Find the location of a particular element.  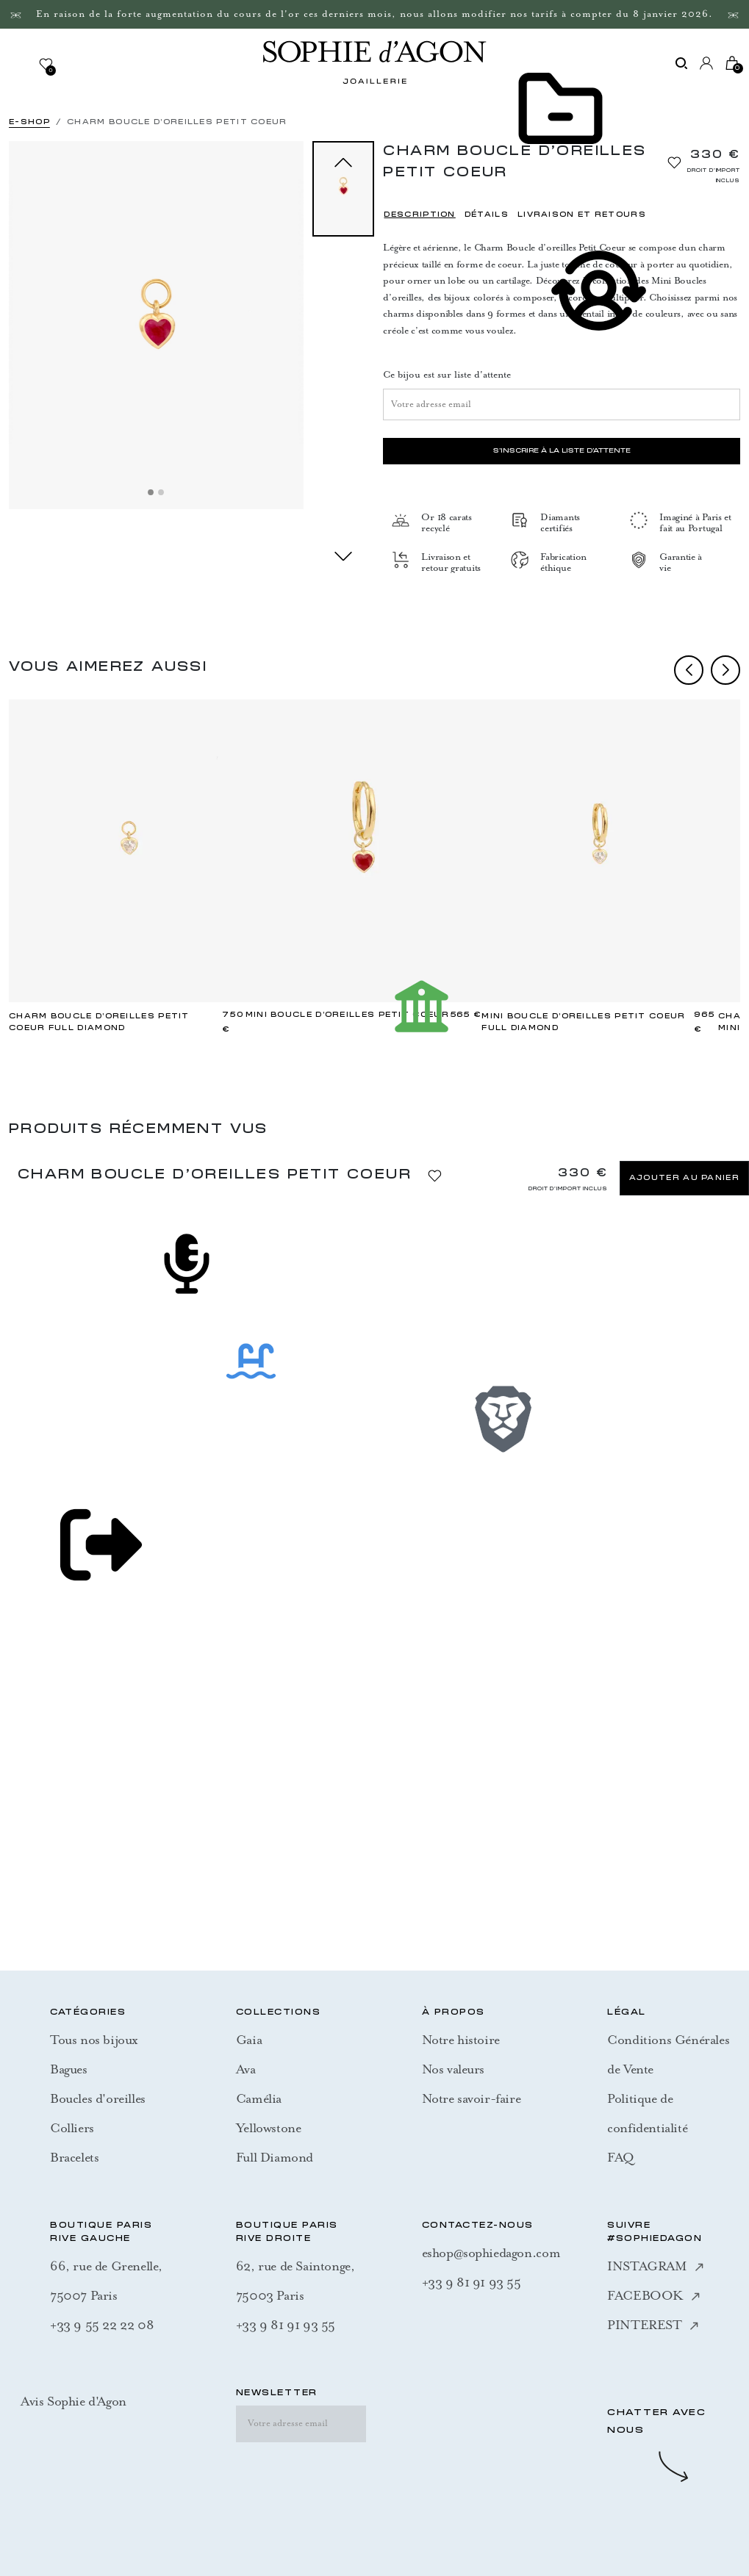

indicates swimming pool amenity available is located at coordinates (251, 1361).